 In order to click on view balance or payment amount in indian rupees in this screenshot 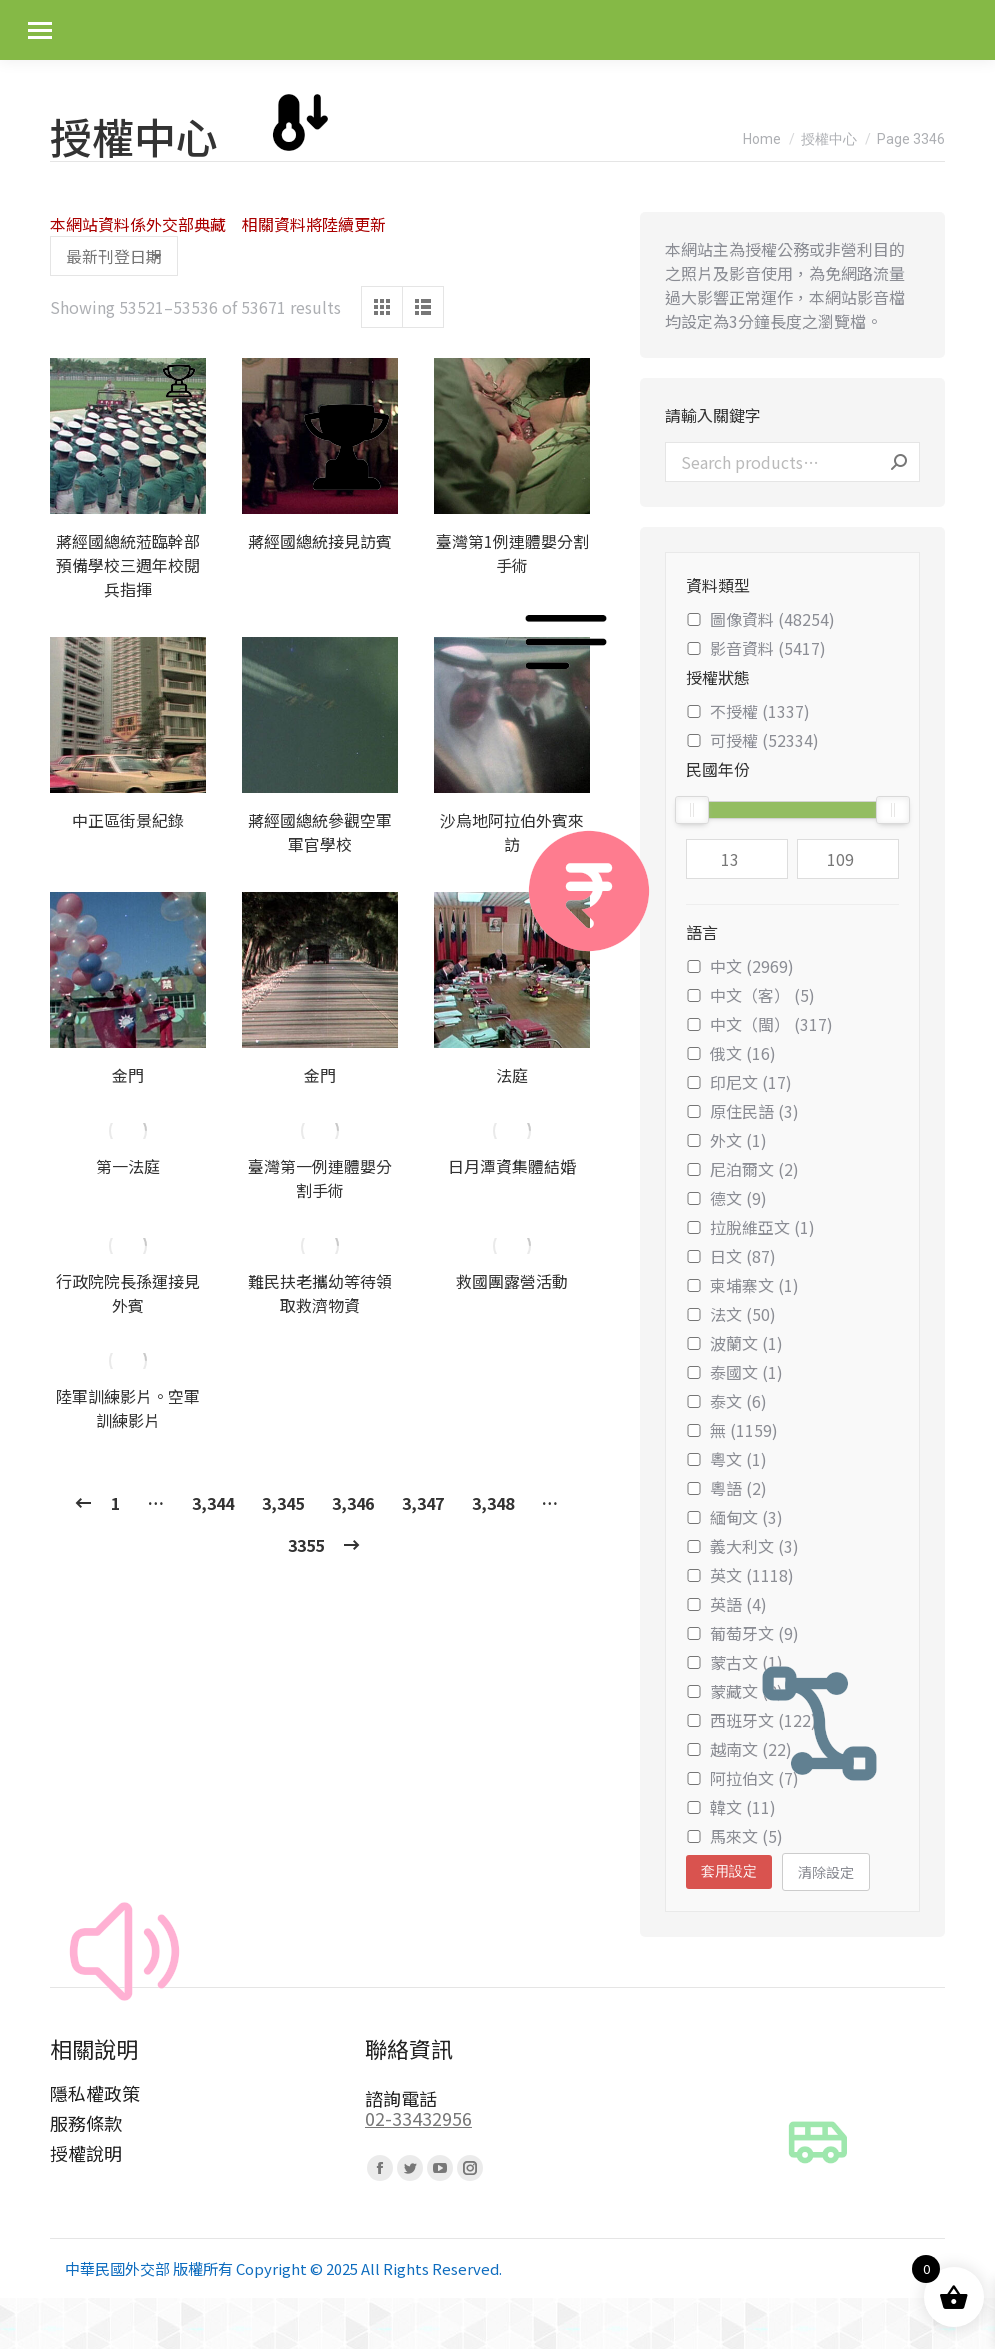, I will do `click(589, 891)`.